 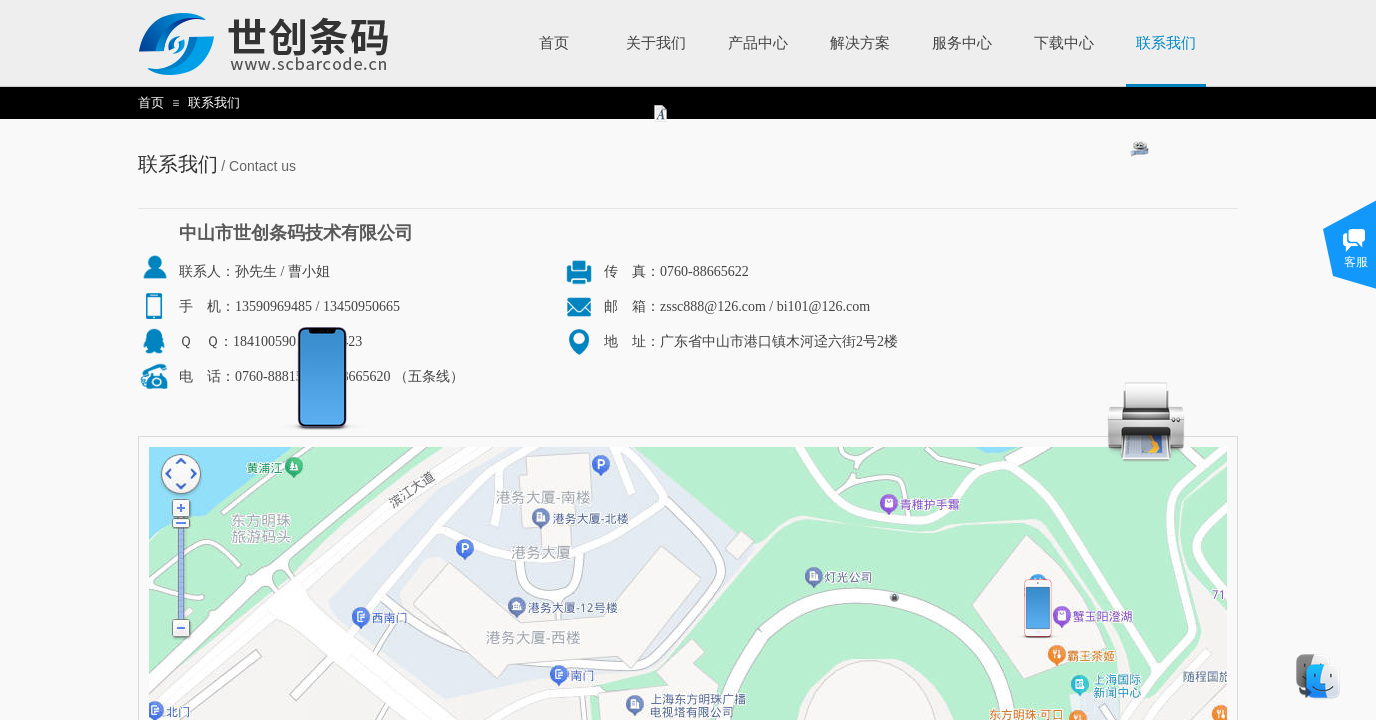 I want to click on iPod Touch device connected, so click(x=1038, y=609).